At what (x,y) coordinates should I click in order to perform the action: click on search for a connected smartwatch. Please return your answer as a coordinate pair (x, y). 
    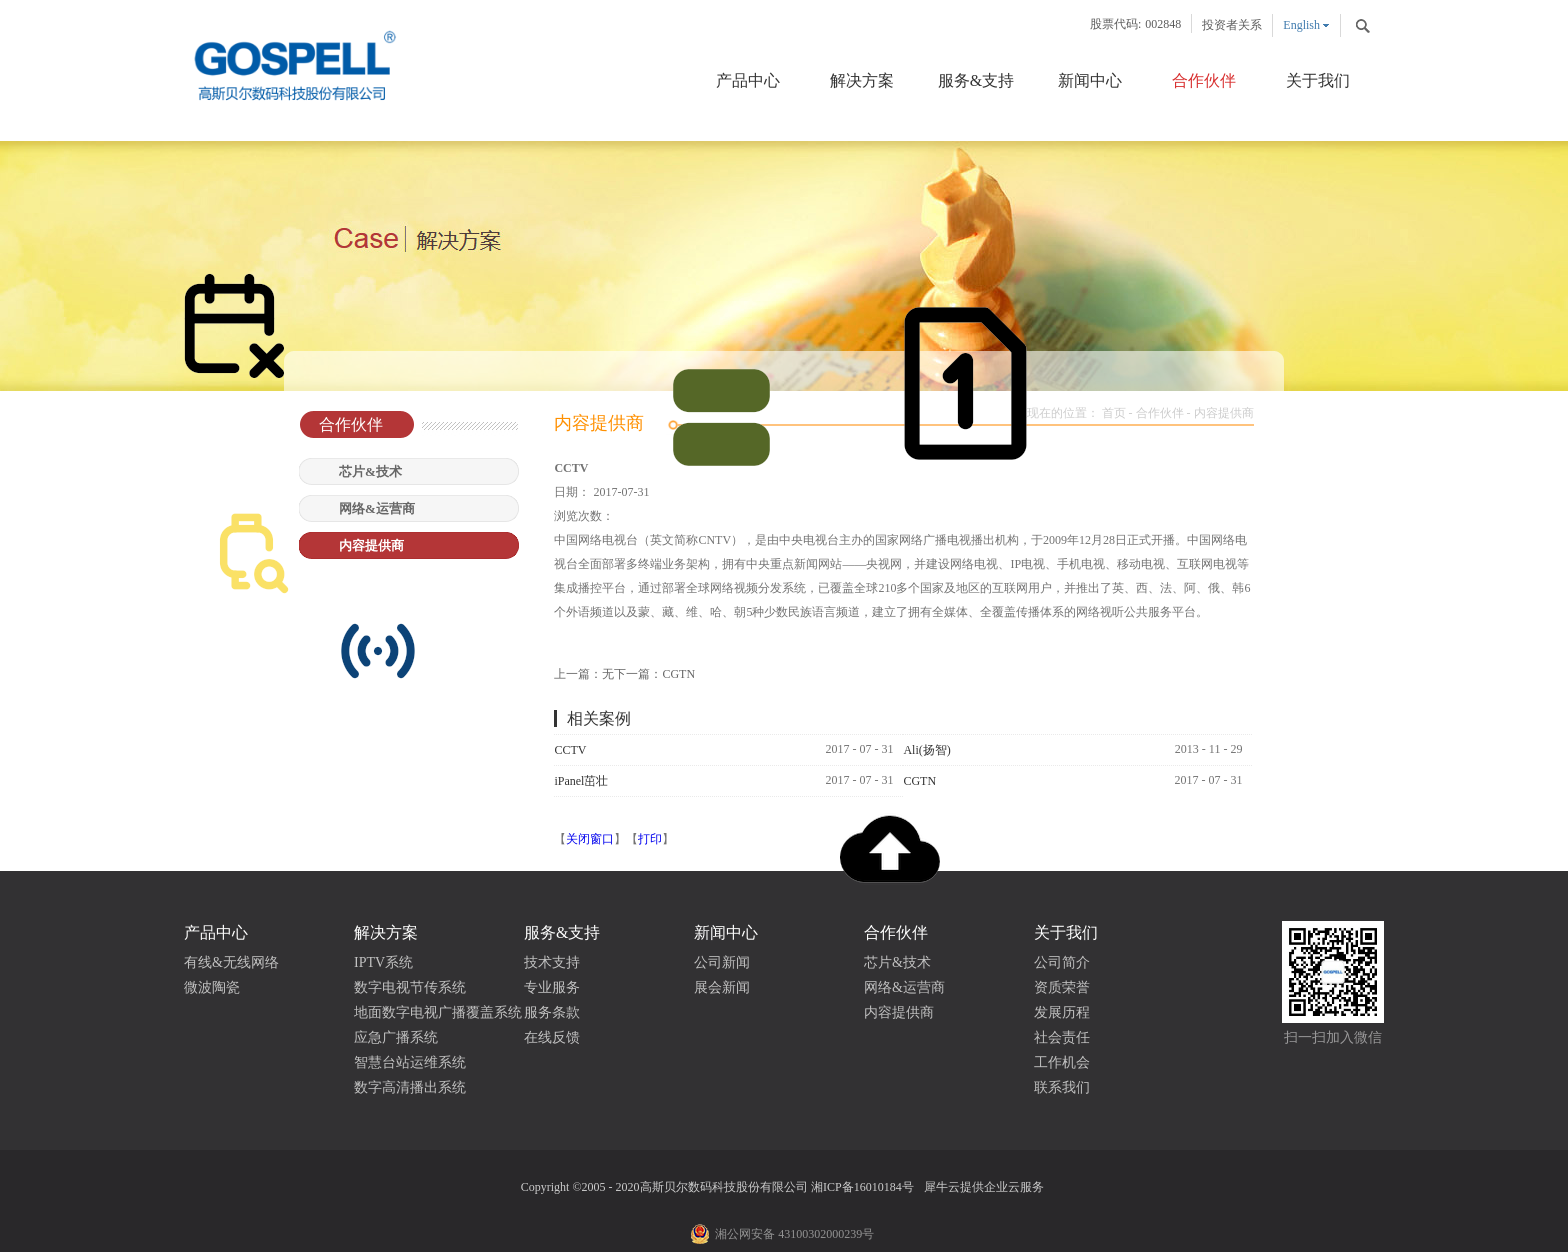
    Looking at the image, I should click on (246, 551).